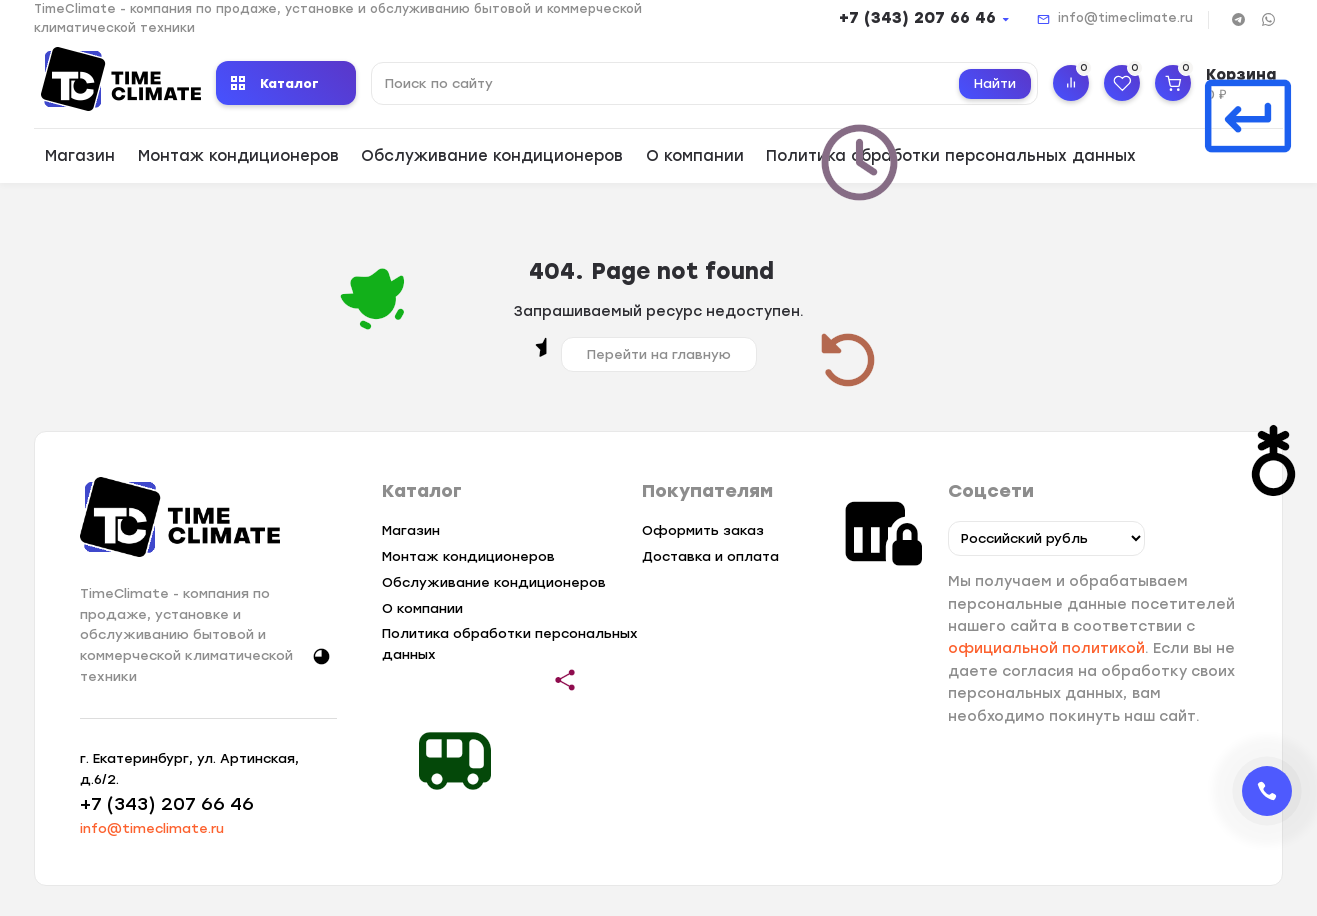  I want to click on indicates 75% progress or completion, so click(321, 656).